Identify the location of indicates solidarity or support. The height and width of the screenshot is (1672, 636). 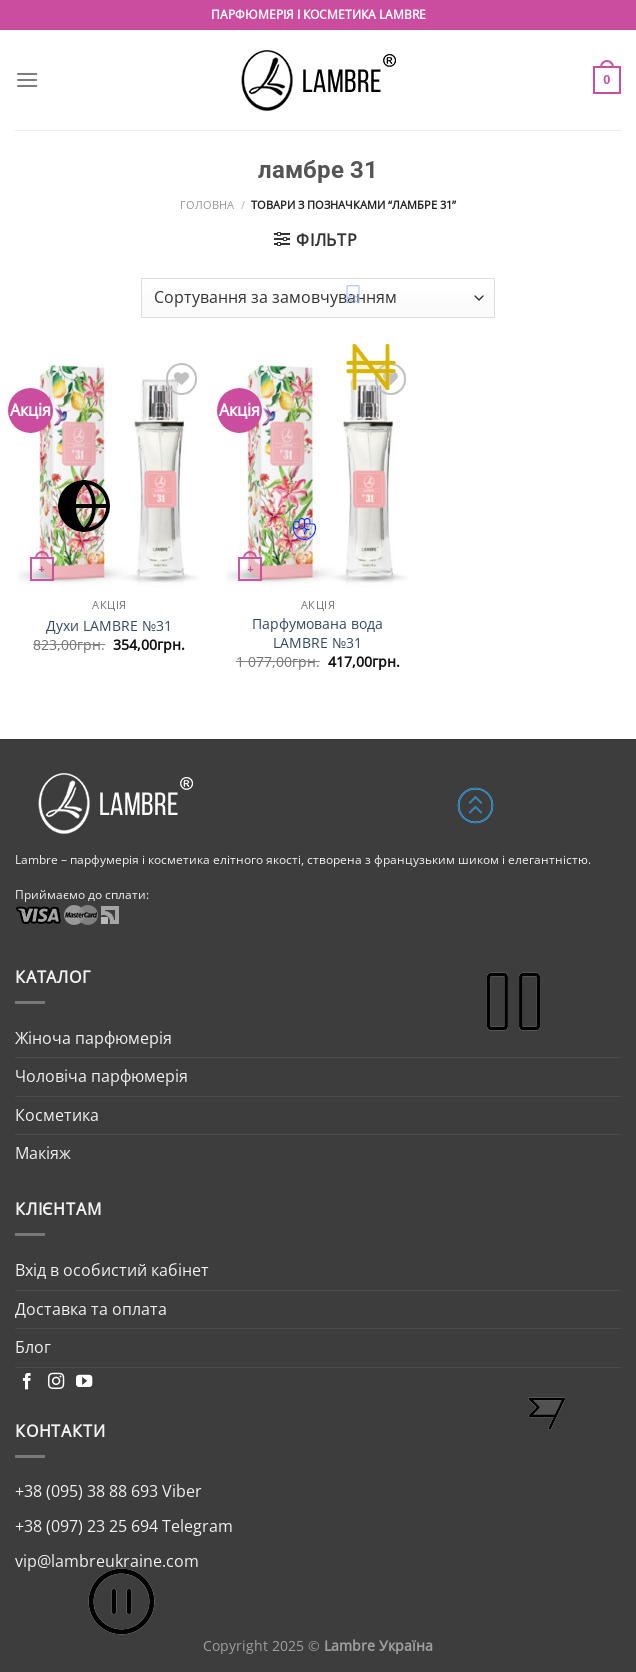
(304, 528).